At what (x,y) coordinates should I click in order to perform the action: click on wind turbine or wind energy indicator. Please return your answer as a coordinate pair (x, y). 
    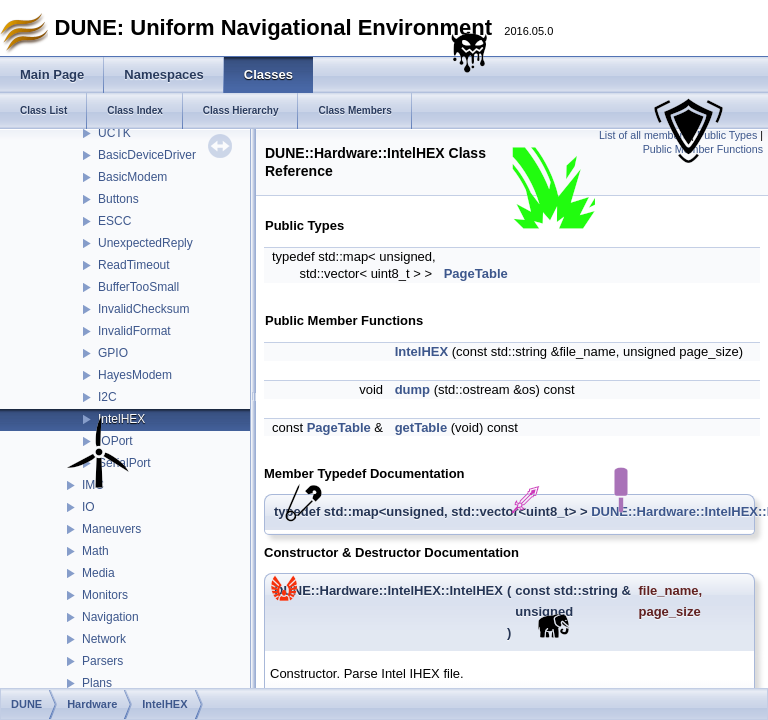
    Looking at the image, I should click on (99, 452).